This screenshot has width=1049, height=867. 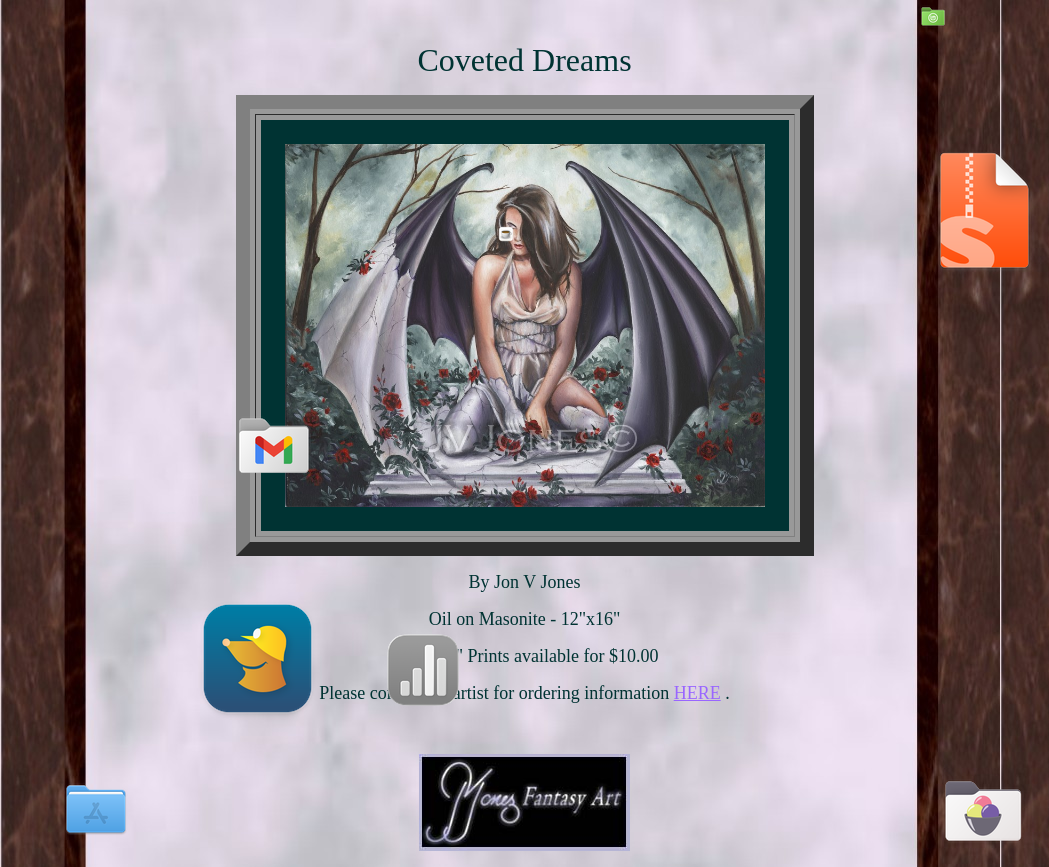 I want to click on launch a java application, so click(x=506, y=234).